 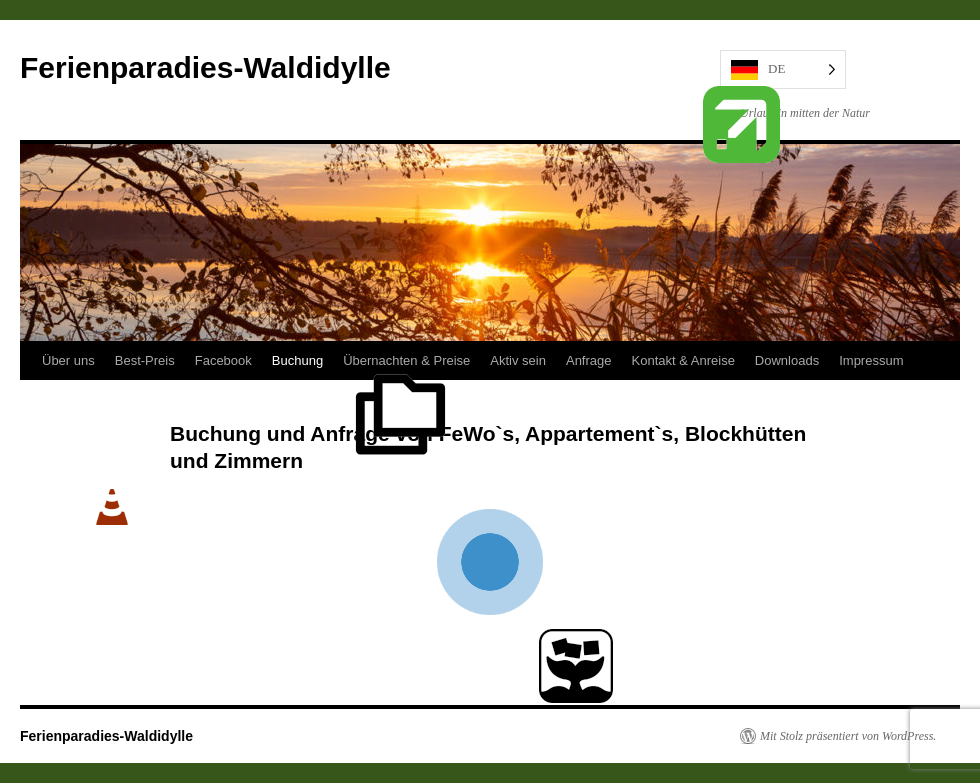 What do you see at coordinates (112, 507) in the screenshot?
I see `open VLC media player` at bounding box center [112, 507].